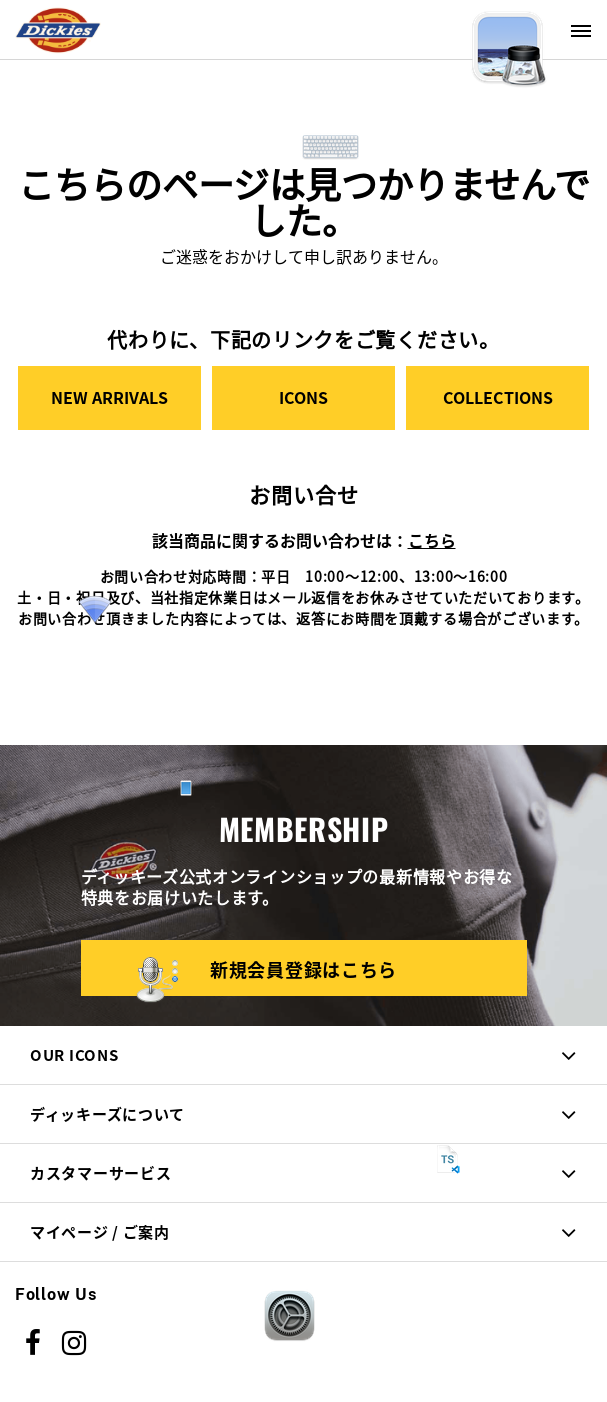 The width and height of the screenshot is (607, 1402). I want to click on connect to a bluetooth keyboard, so click(330, 146).